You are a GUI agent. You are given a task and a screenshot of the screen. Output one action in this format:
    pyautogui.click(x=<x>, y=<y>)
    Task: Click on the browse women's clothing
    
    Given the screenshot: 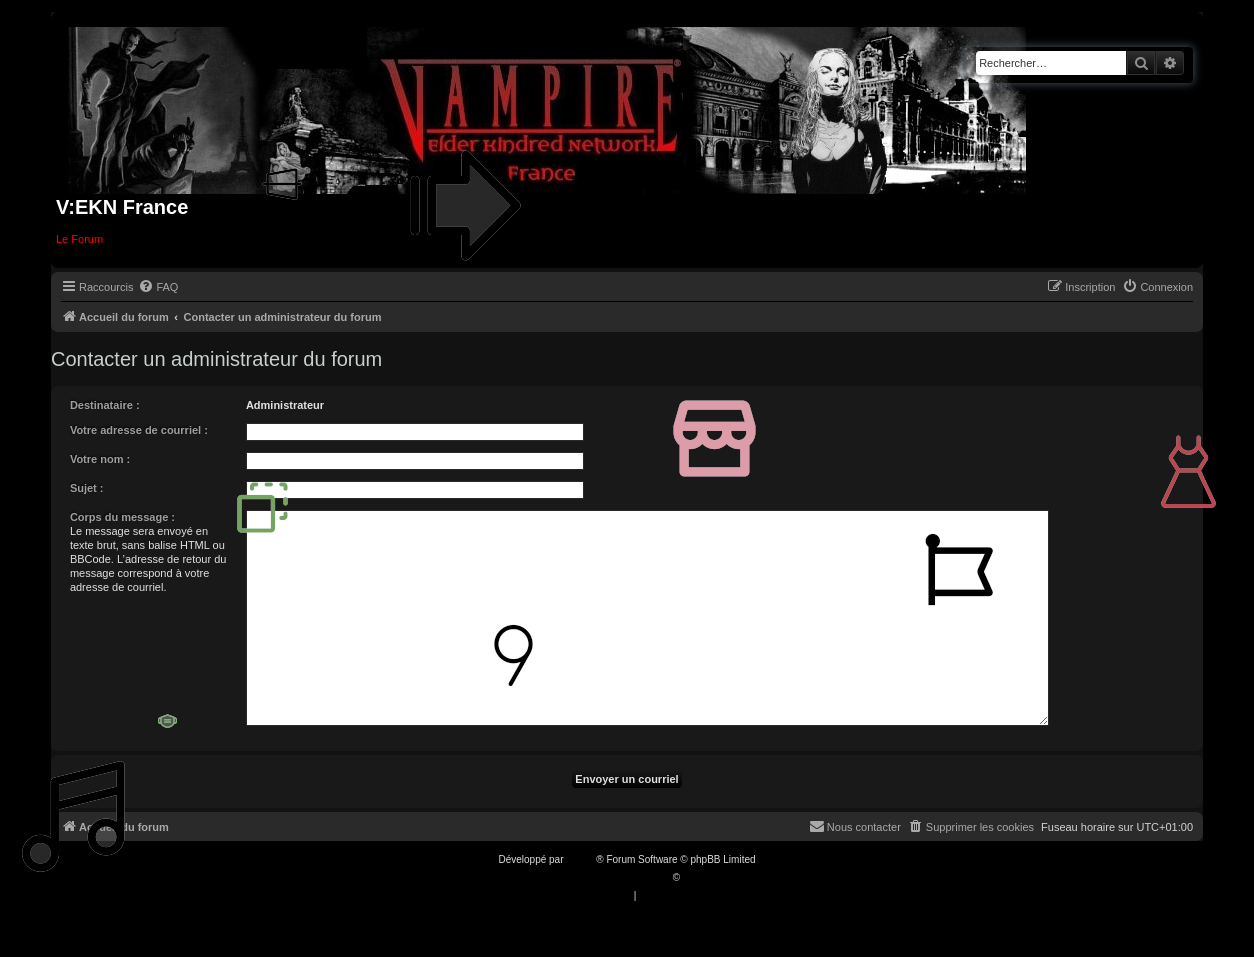 What is the action you would take?
    pyautogui.click(x=1188, y=475)
    